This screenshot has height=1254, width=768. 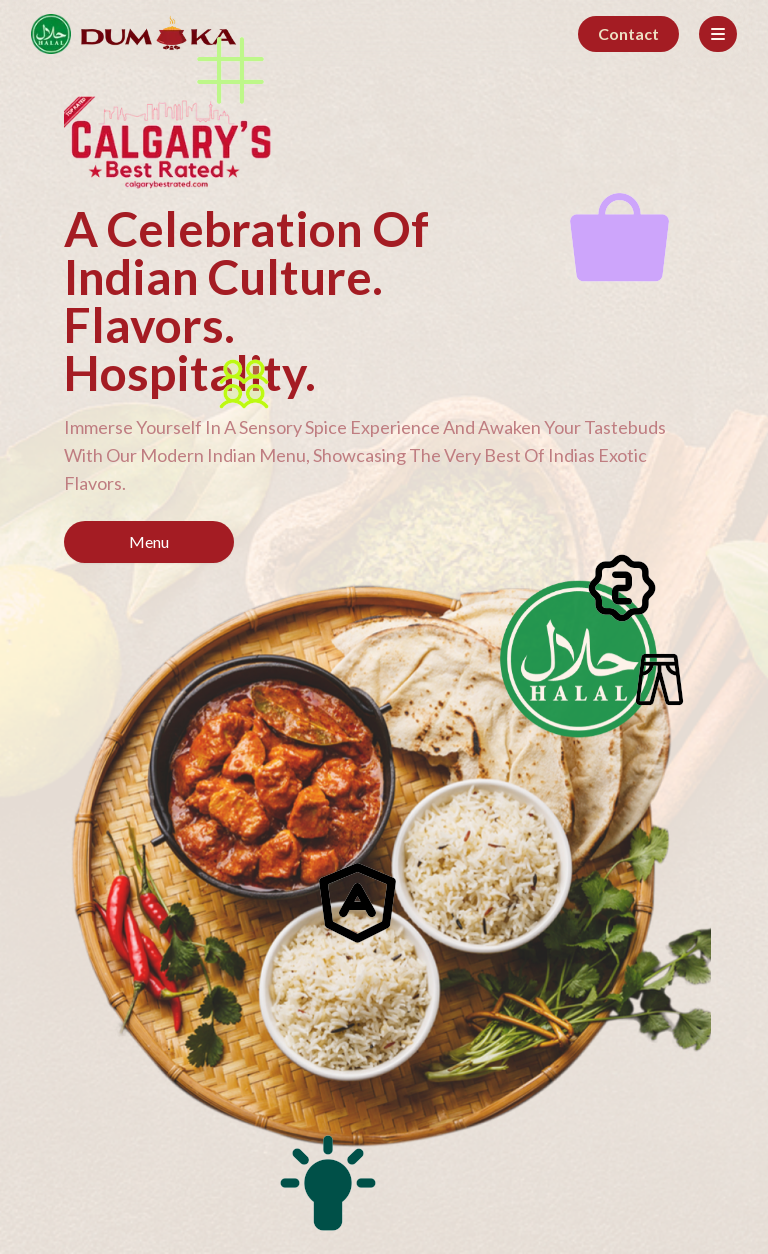 What do you see at coordinates (619, 242) in the screenshot?
I see `view your shopping bag` at bounding box center [619, 242].